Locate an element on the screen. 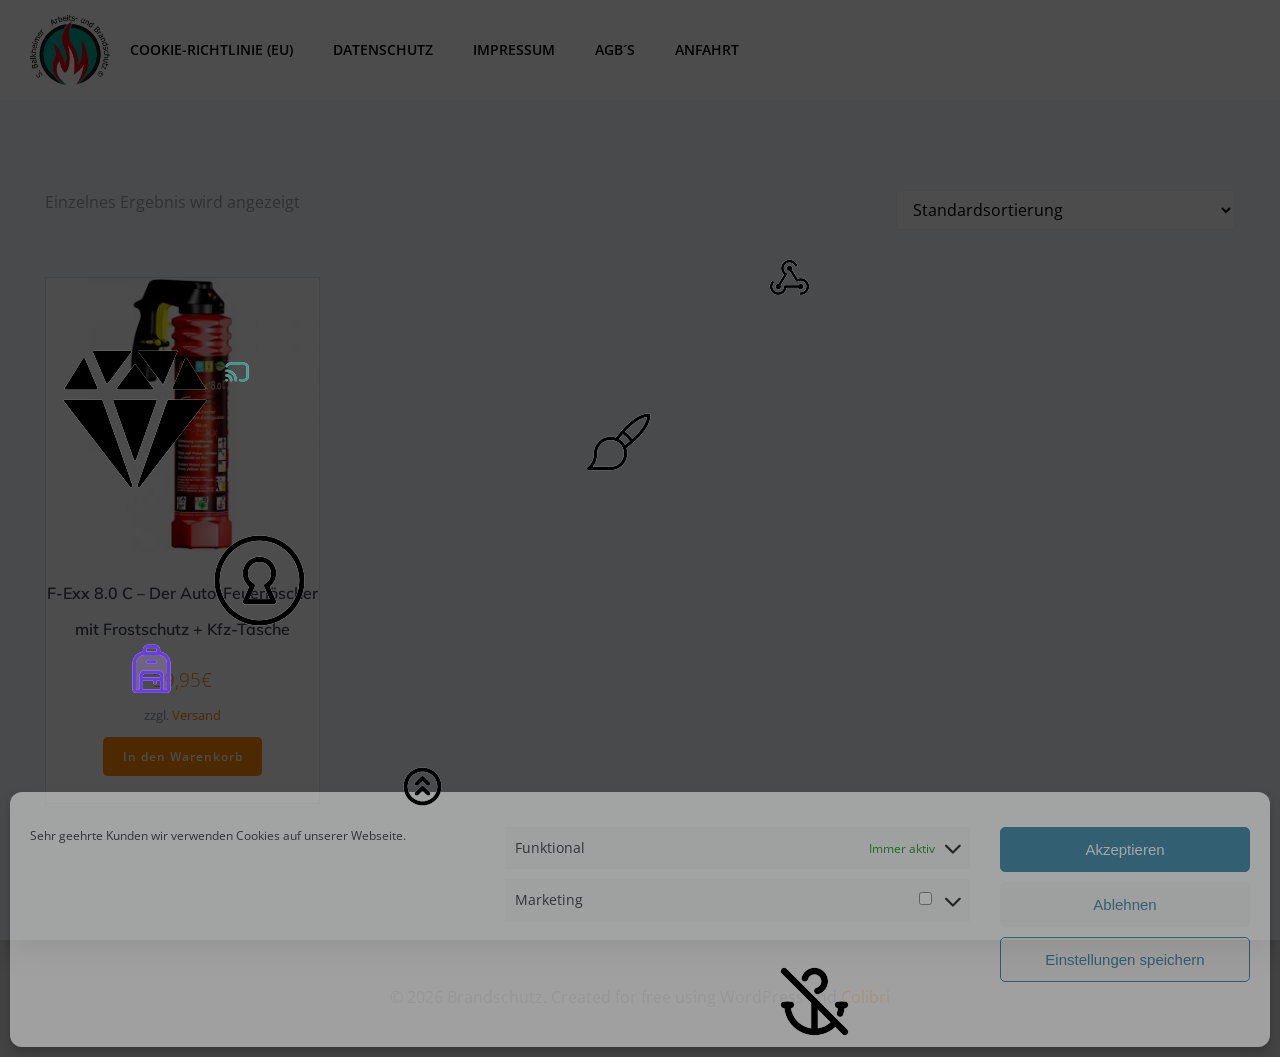 This screenshot has width=1280, height=1057. configure webhook integrations is located at coordinates (789, 279).